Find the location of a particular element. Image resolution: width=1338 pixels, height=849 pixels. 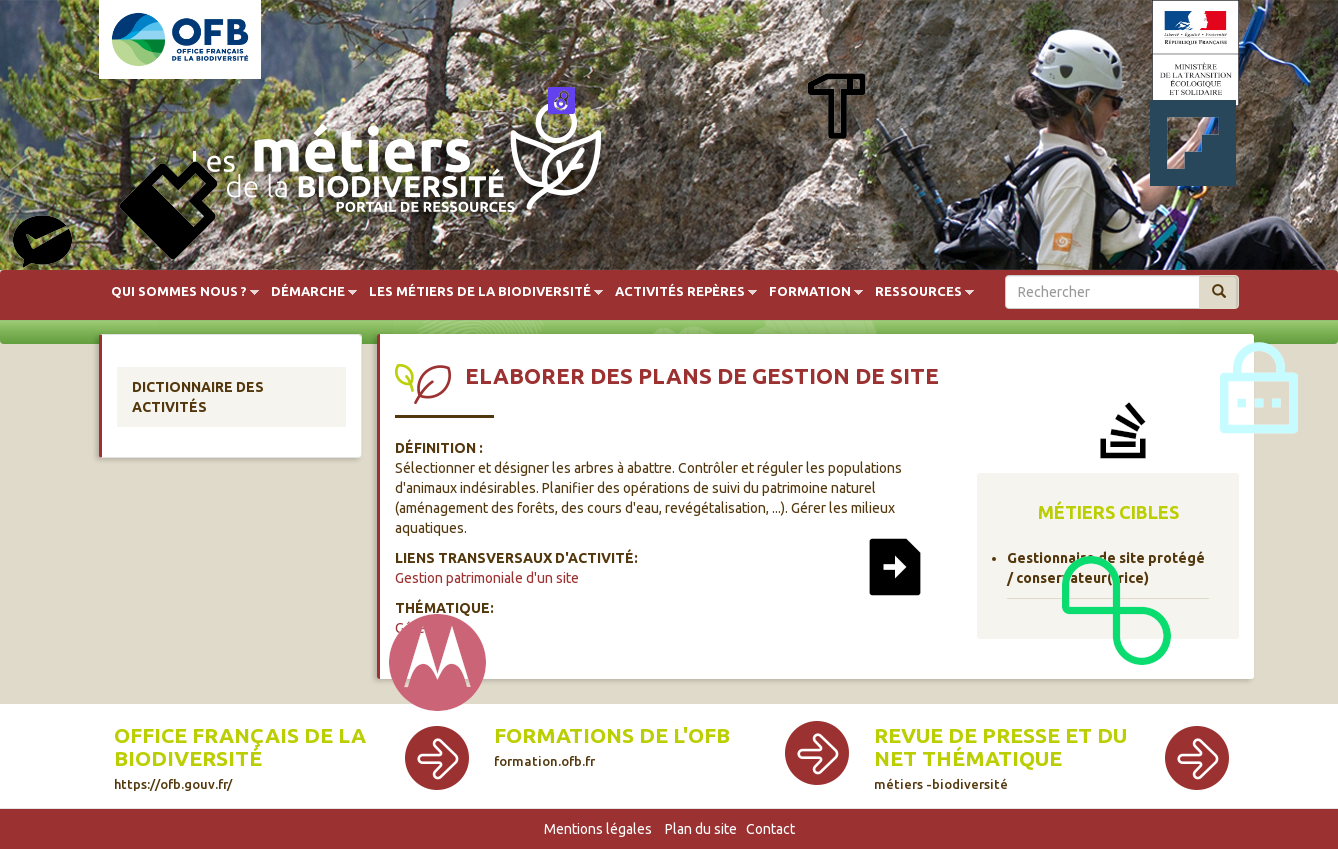

open Flipboard app is located at coordinates (1193, 143).